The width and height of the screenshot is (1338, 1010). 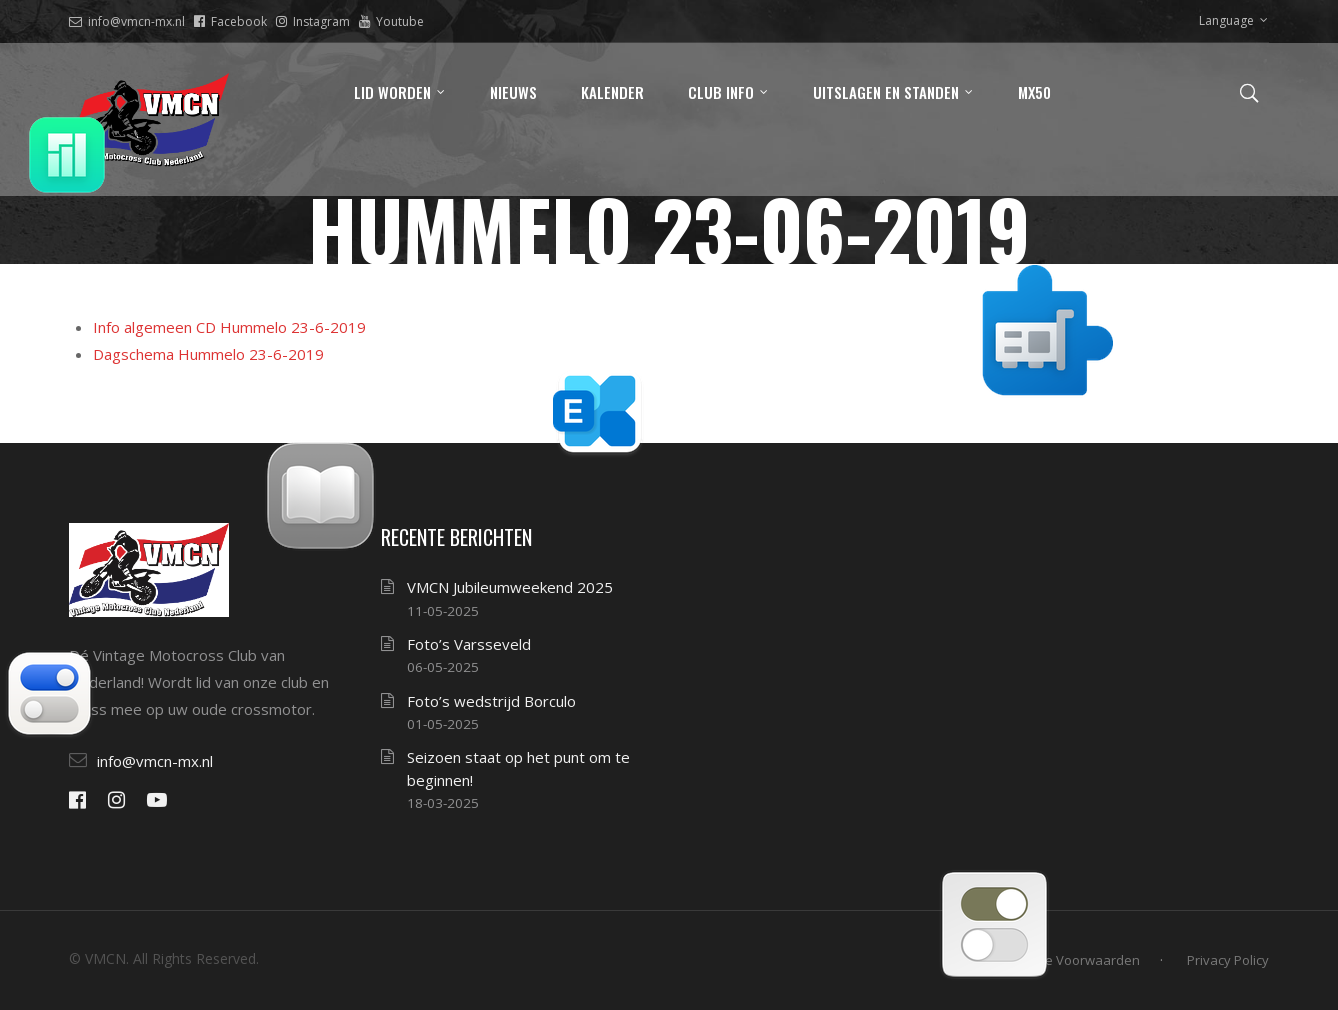 What do you see at coordinates (600, 411) in the screenshot?
I see `open microsoft exchange email app` at bounding box center [600, 411].